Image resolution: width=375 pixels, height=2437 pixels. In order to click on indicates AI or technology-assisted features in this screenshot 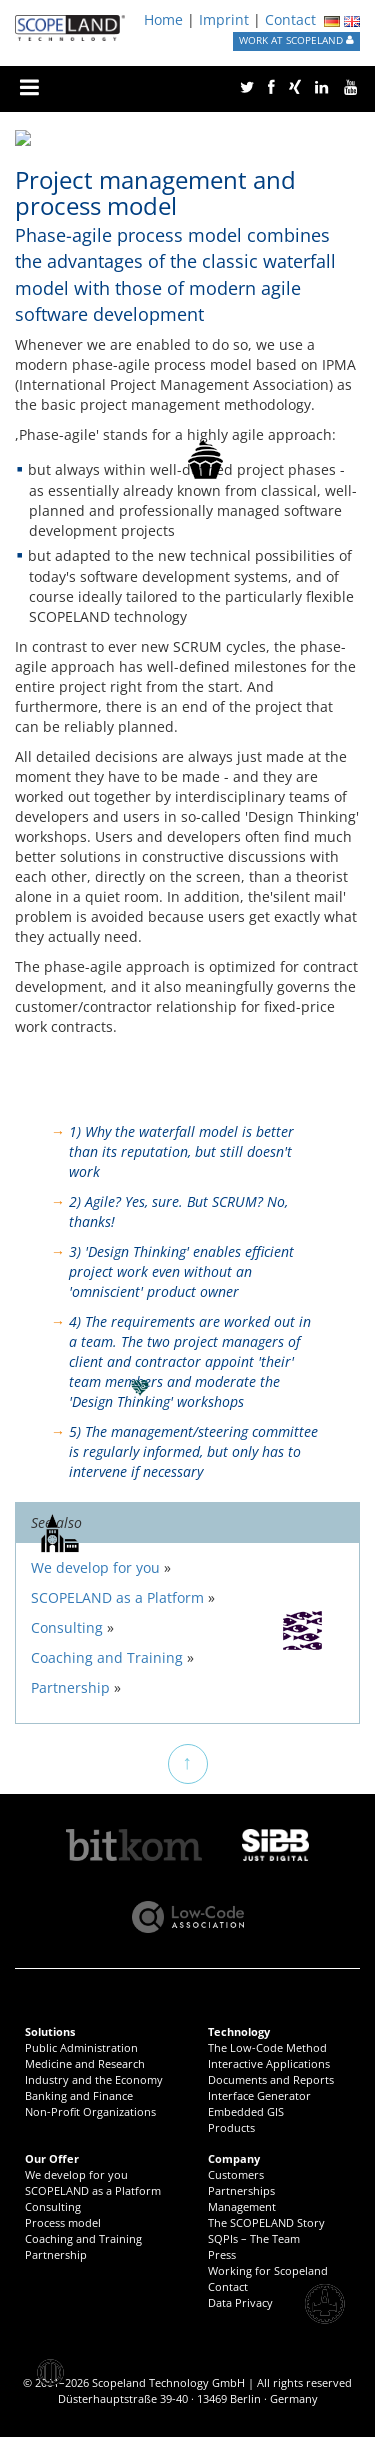, I will do `click(140, 1388)`.